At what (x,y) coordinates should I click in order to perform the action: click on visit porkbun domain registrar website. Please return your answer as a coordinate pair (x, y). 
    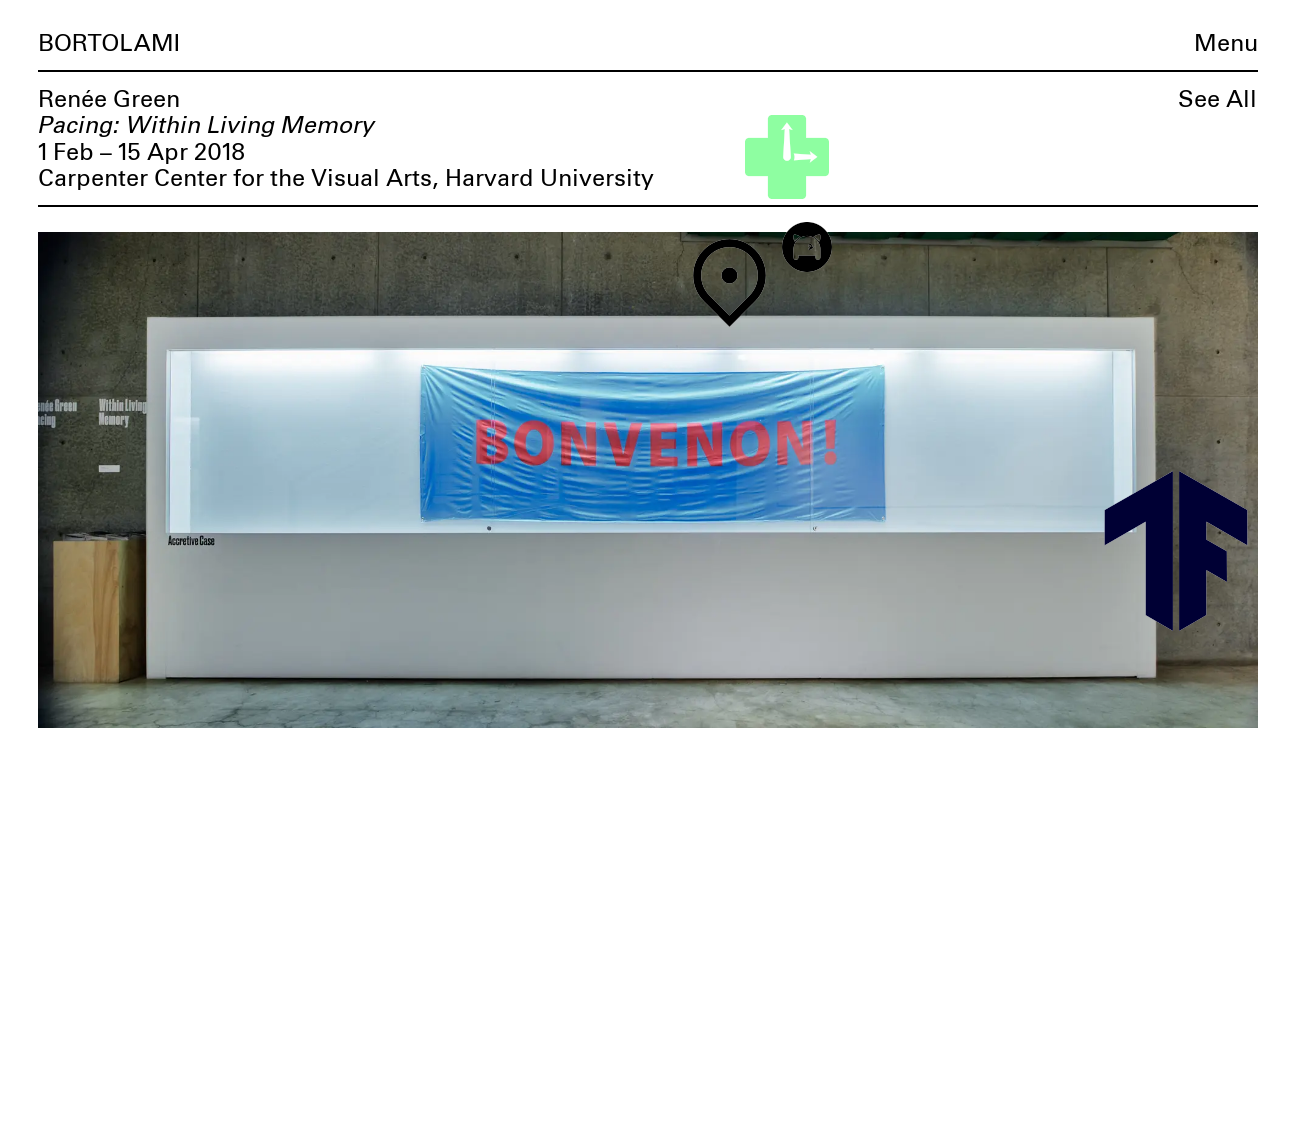
    Looking at the image, I should click on (807, 247).